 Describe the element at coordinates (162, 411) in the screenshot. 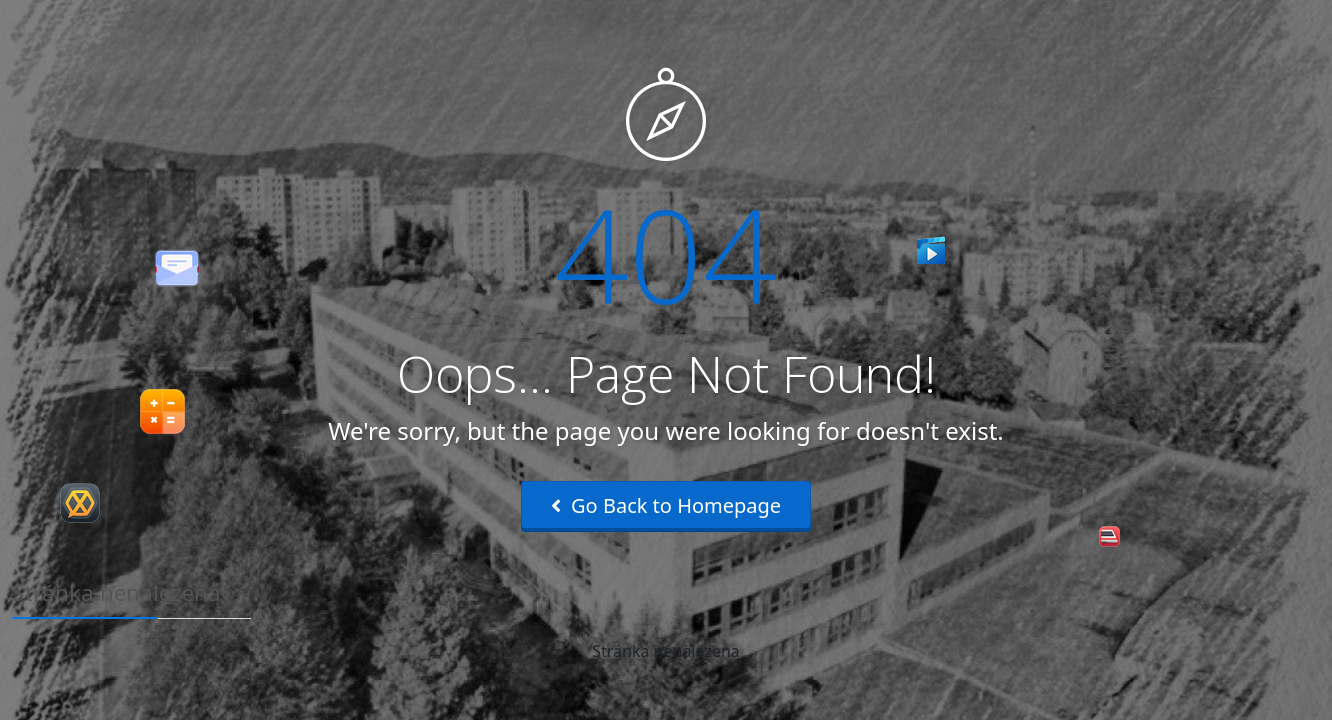

I see `open pcb calculator app` at that location.